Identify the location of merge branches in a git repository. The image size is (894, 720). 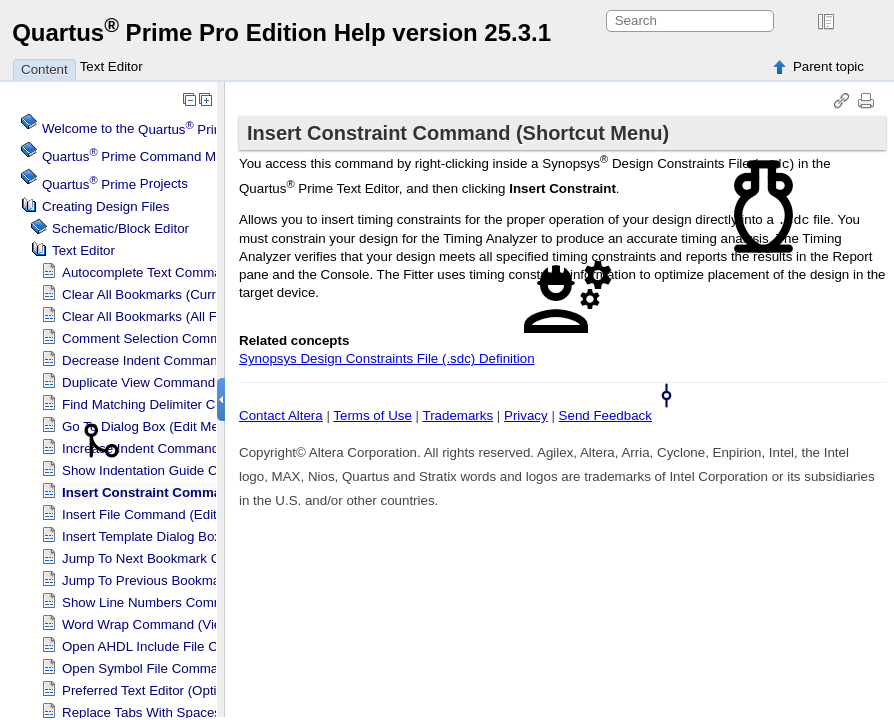
(101, 440).